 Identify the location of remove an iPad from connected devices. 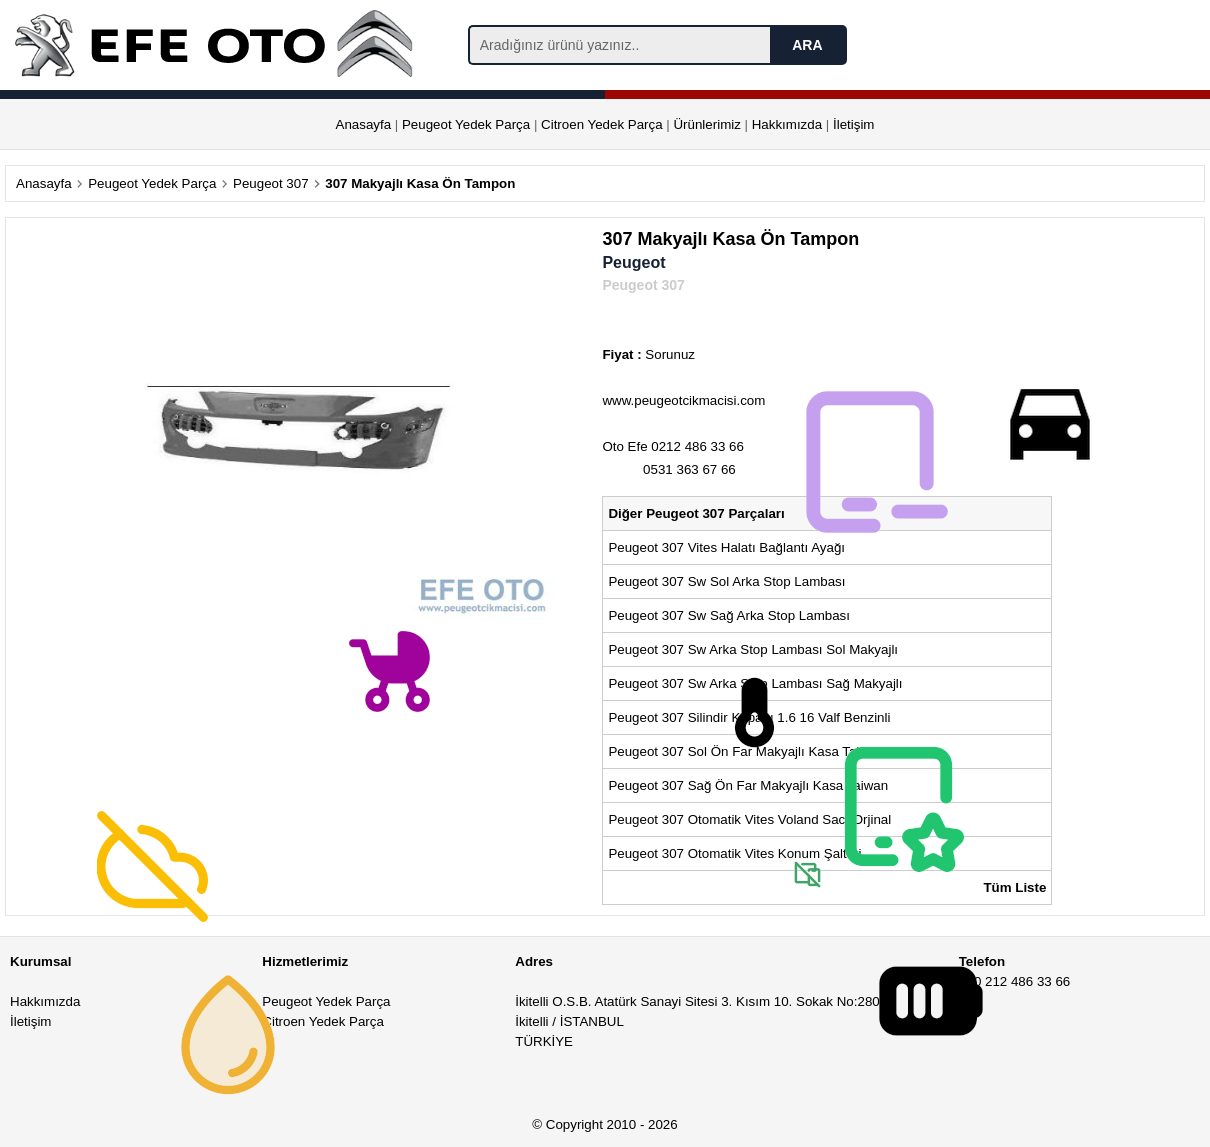
(870, 462).